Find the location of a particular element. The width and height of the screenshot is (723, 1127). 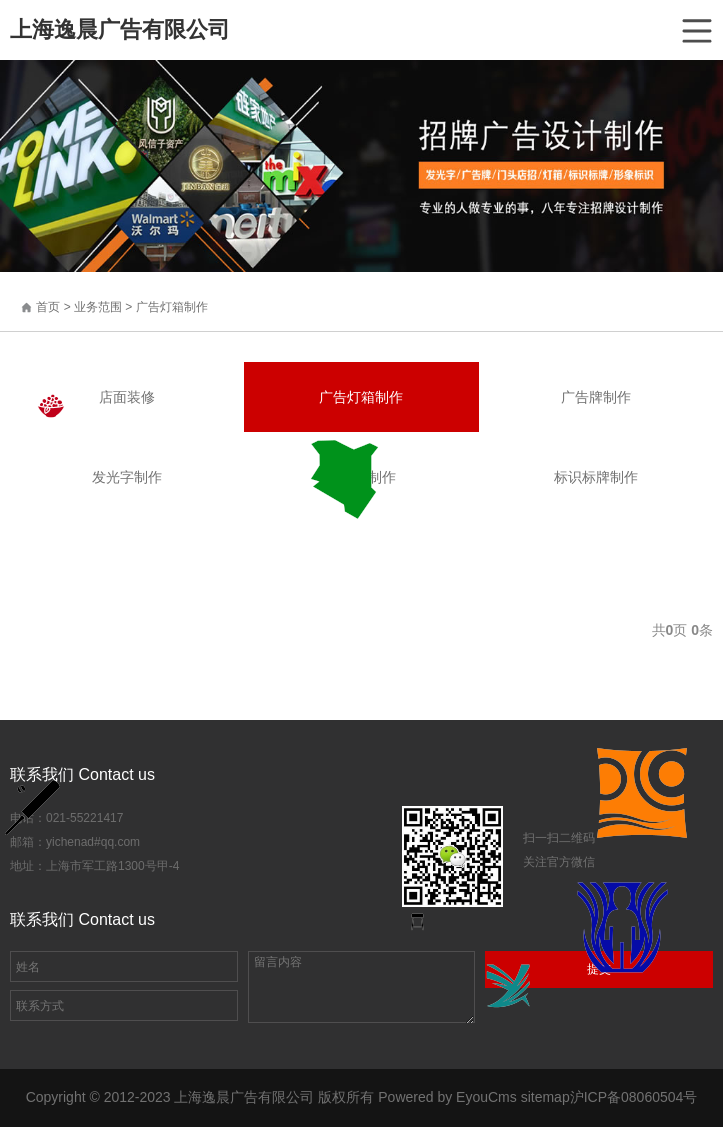

decorative game UI element or background pattern is located at coordinates (642, 793).